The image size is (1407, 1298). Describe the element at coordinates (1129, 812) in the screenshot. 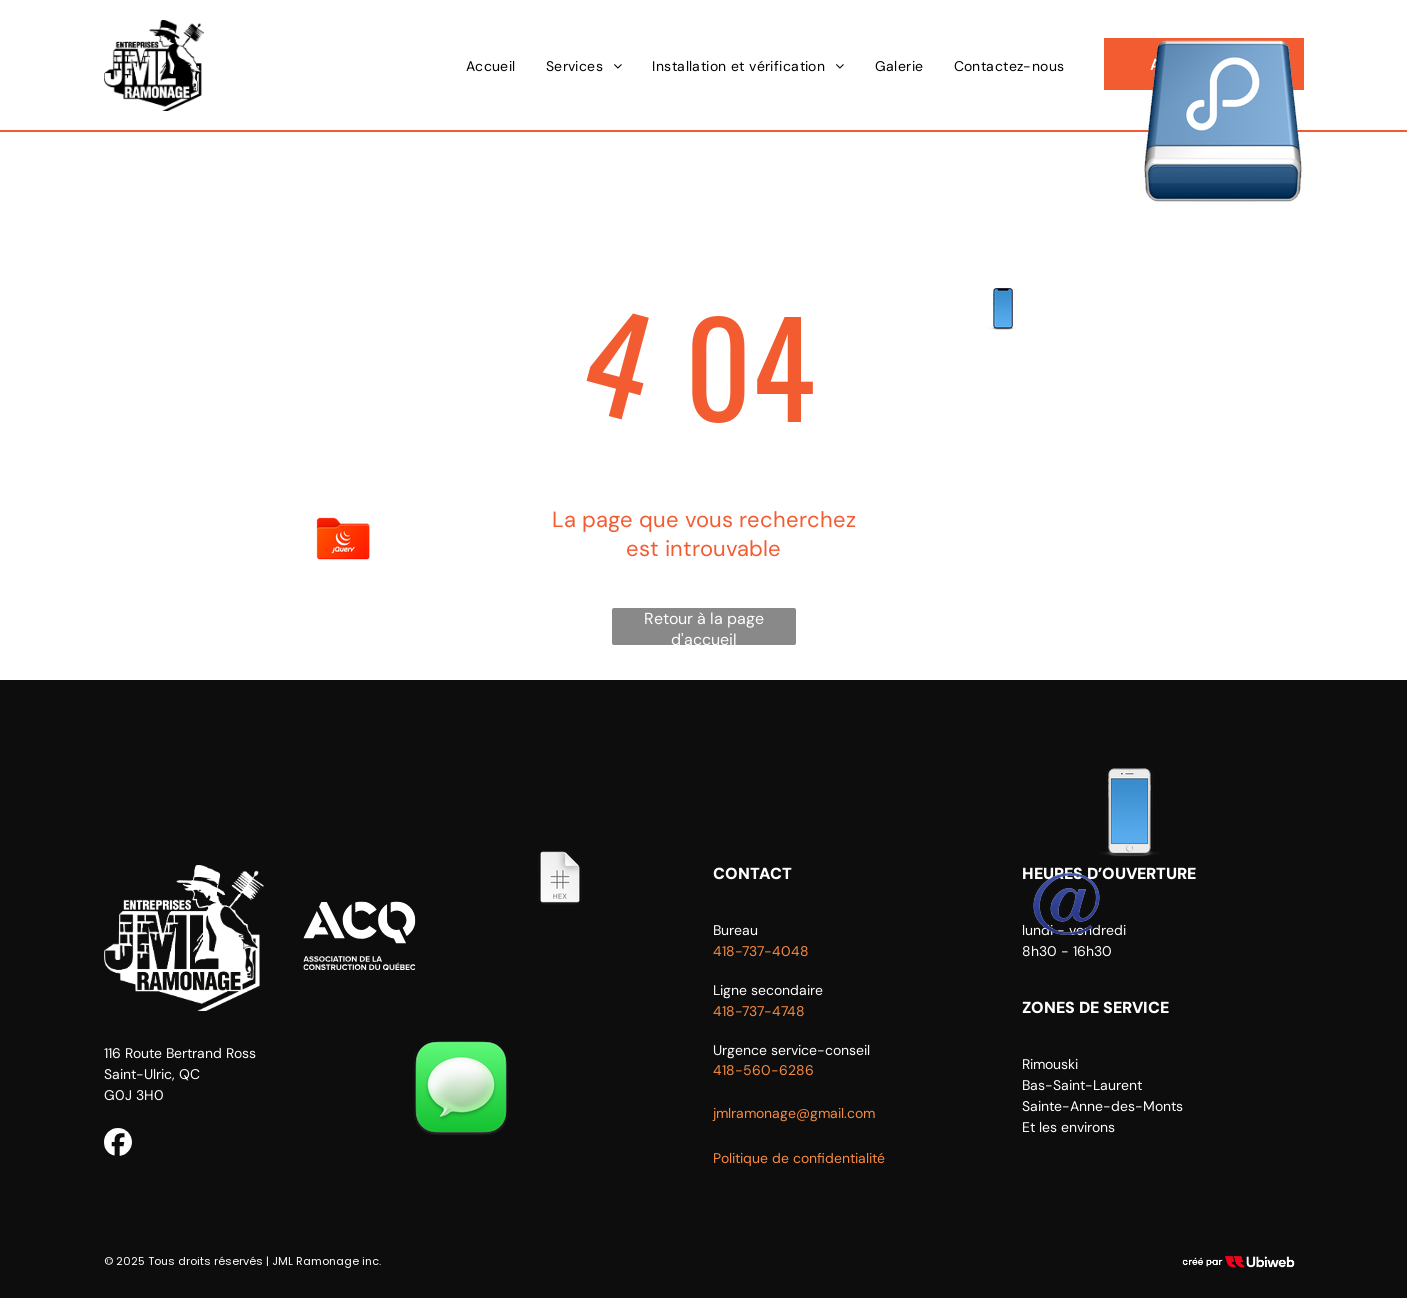

I see `indicates a connected iPhone device` at that location.